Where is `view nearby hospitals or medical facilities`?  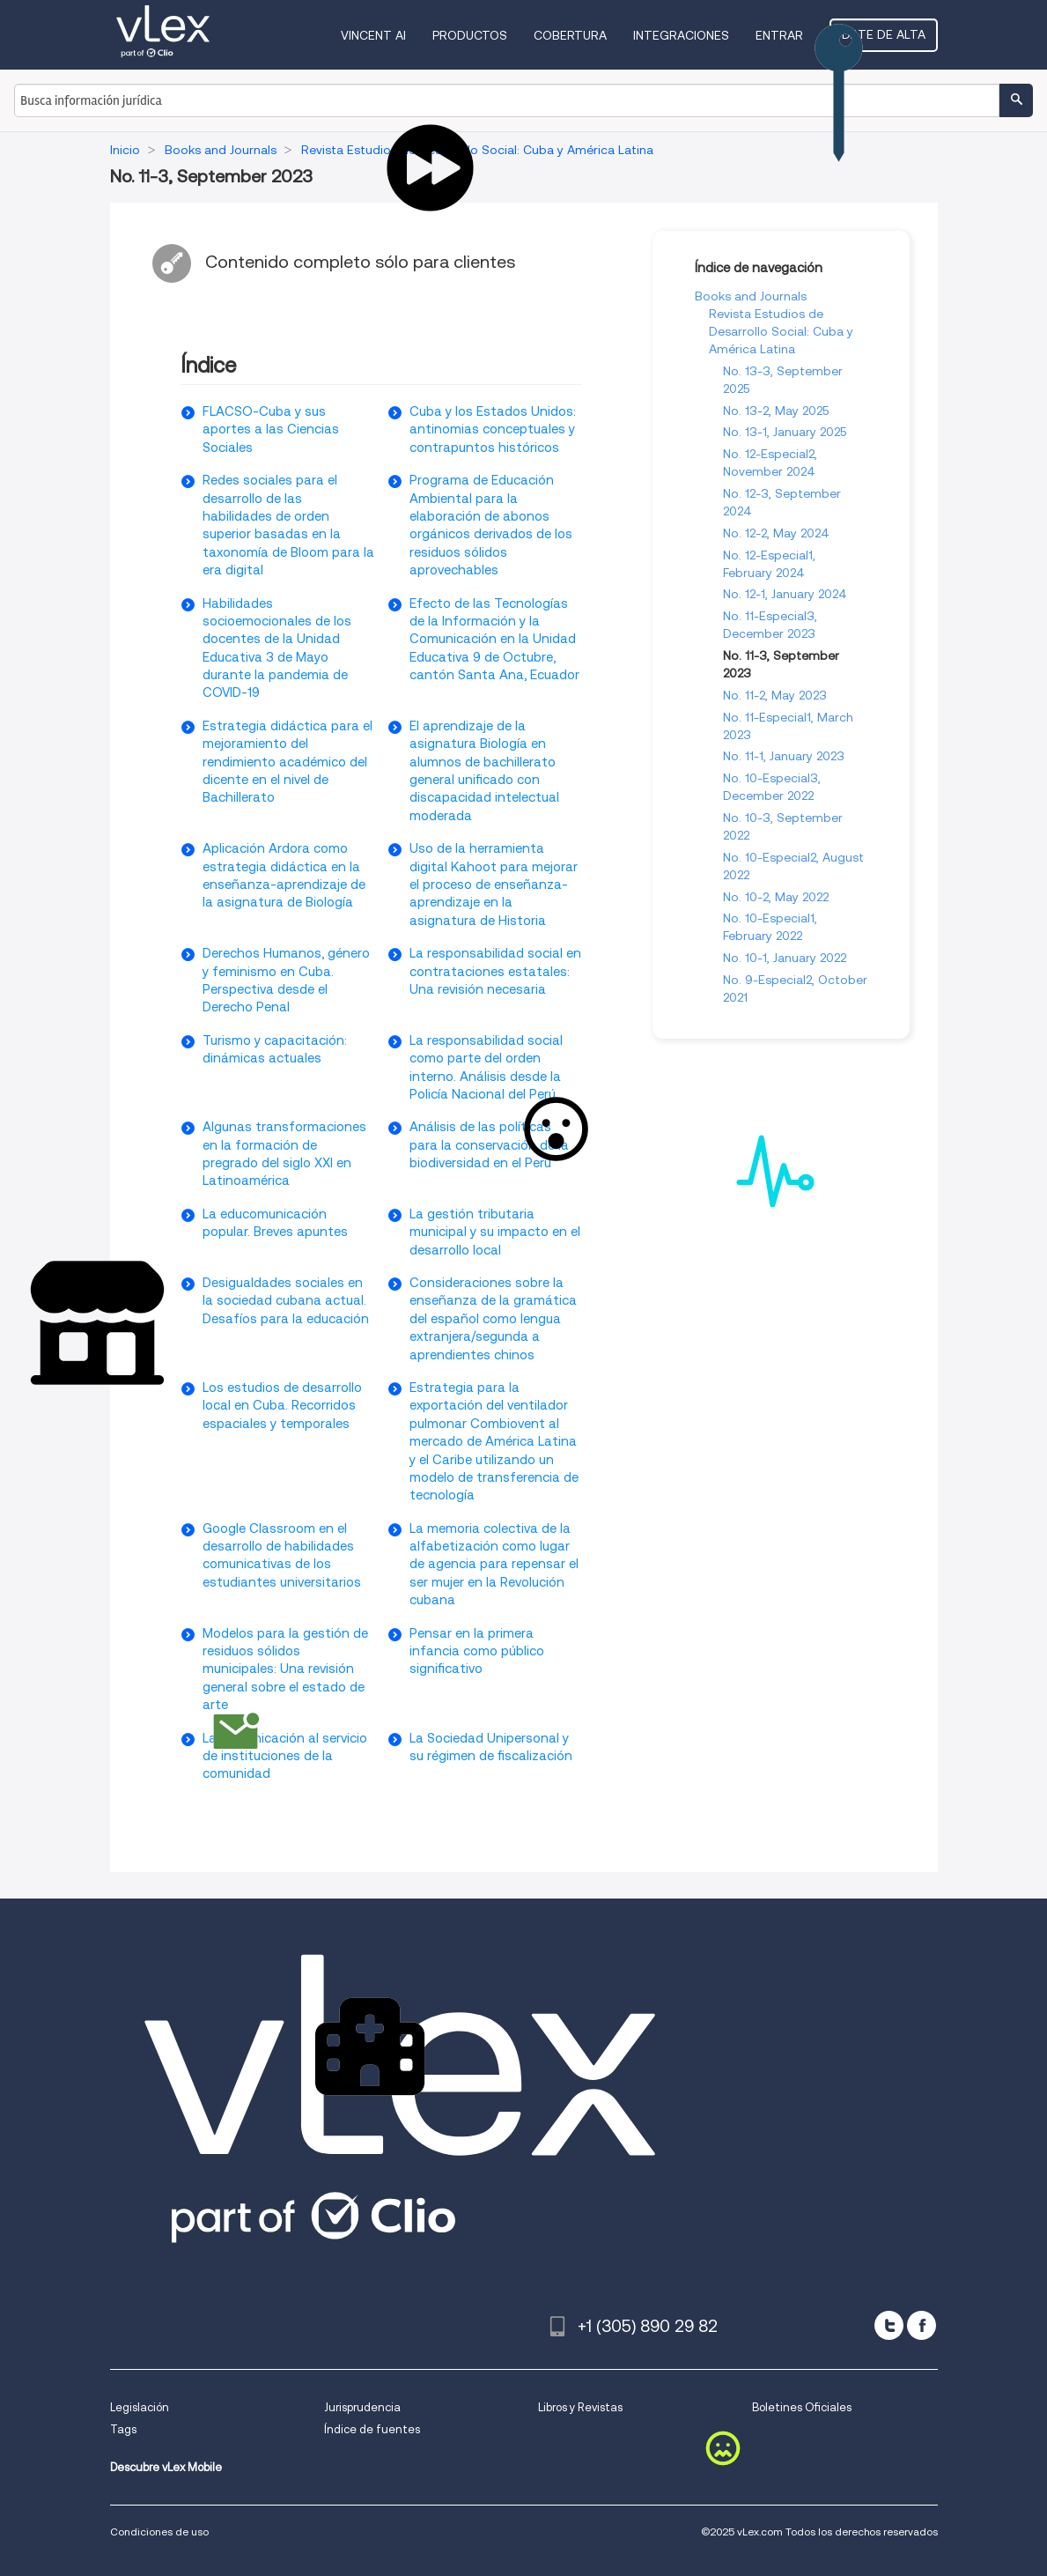
view nearby hospitals or medical facilities is located at coordinates (370, 2047).